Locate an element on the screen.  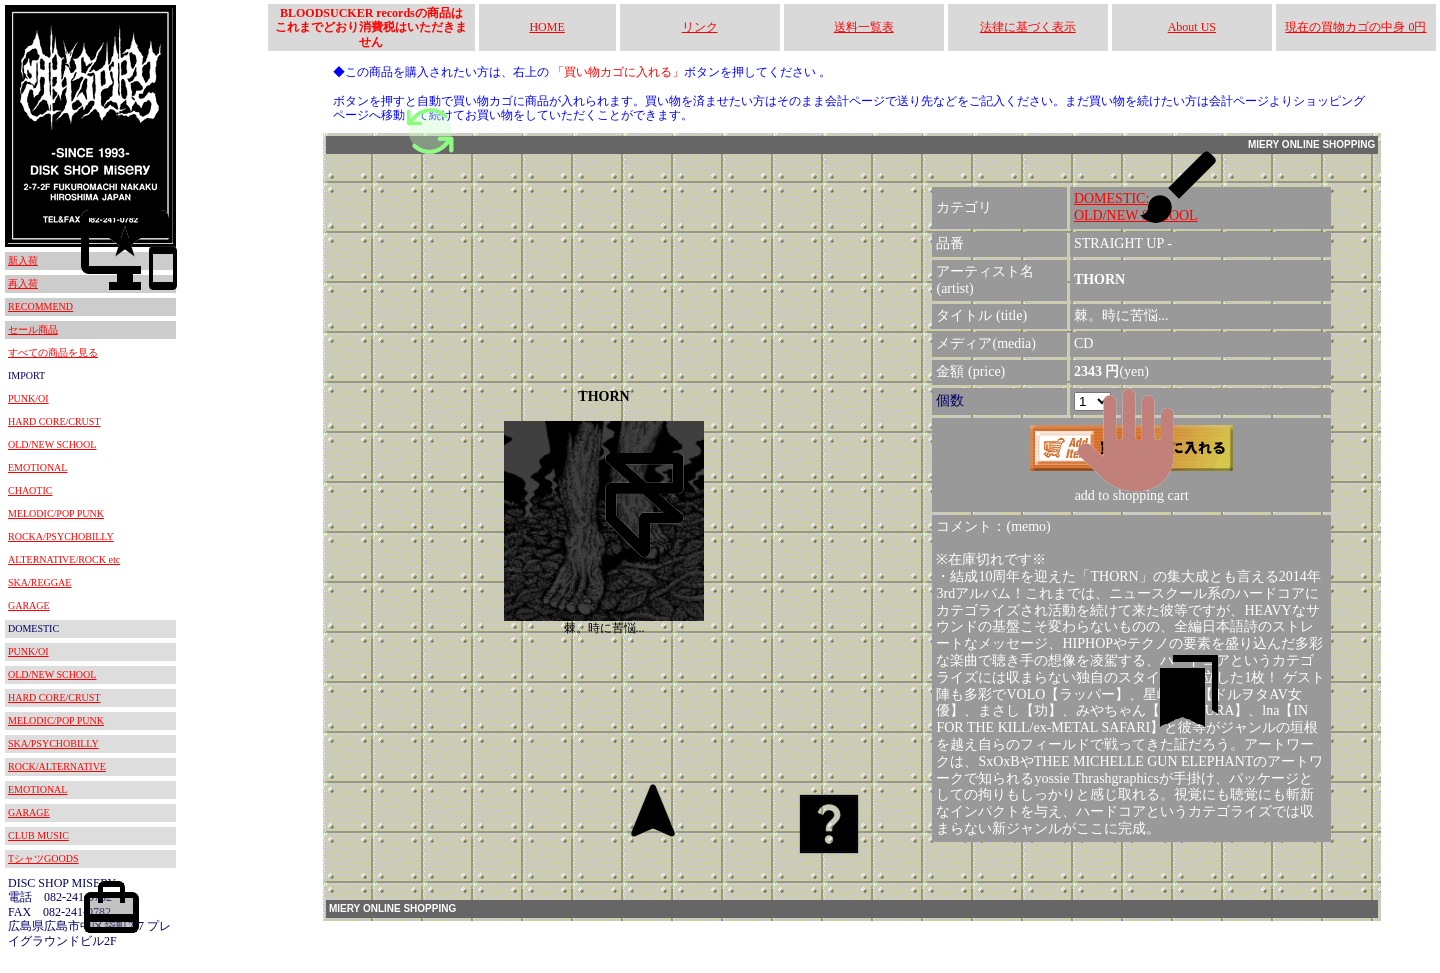
start navigation to destination is located at coordinates (653, 810).